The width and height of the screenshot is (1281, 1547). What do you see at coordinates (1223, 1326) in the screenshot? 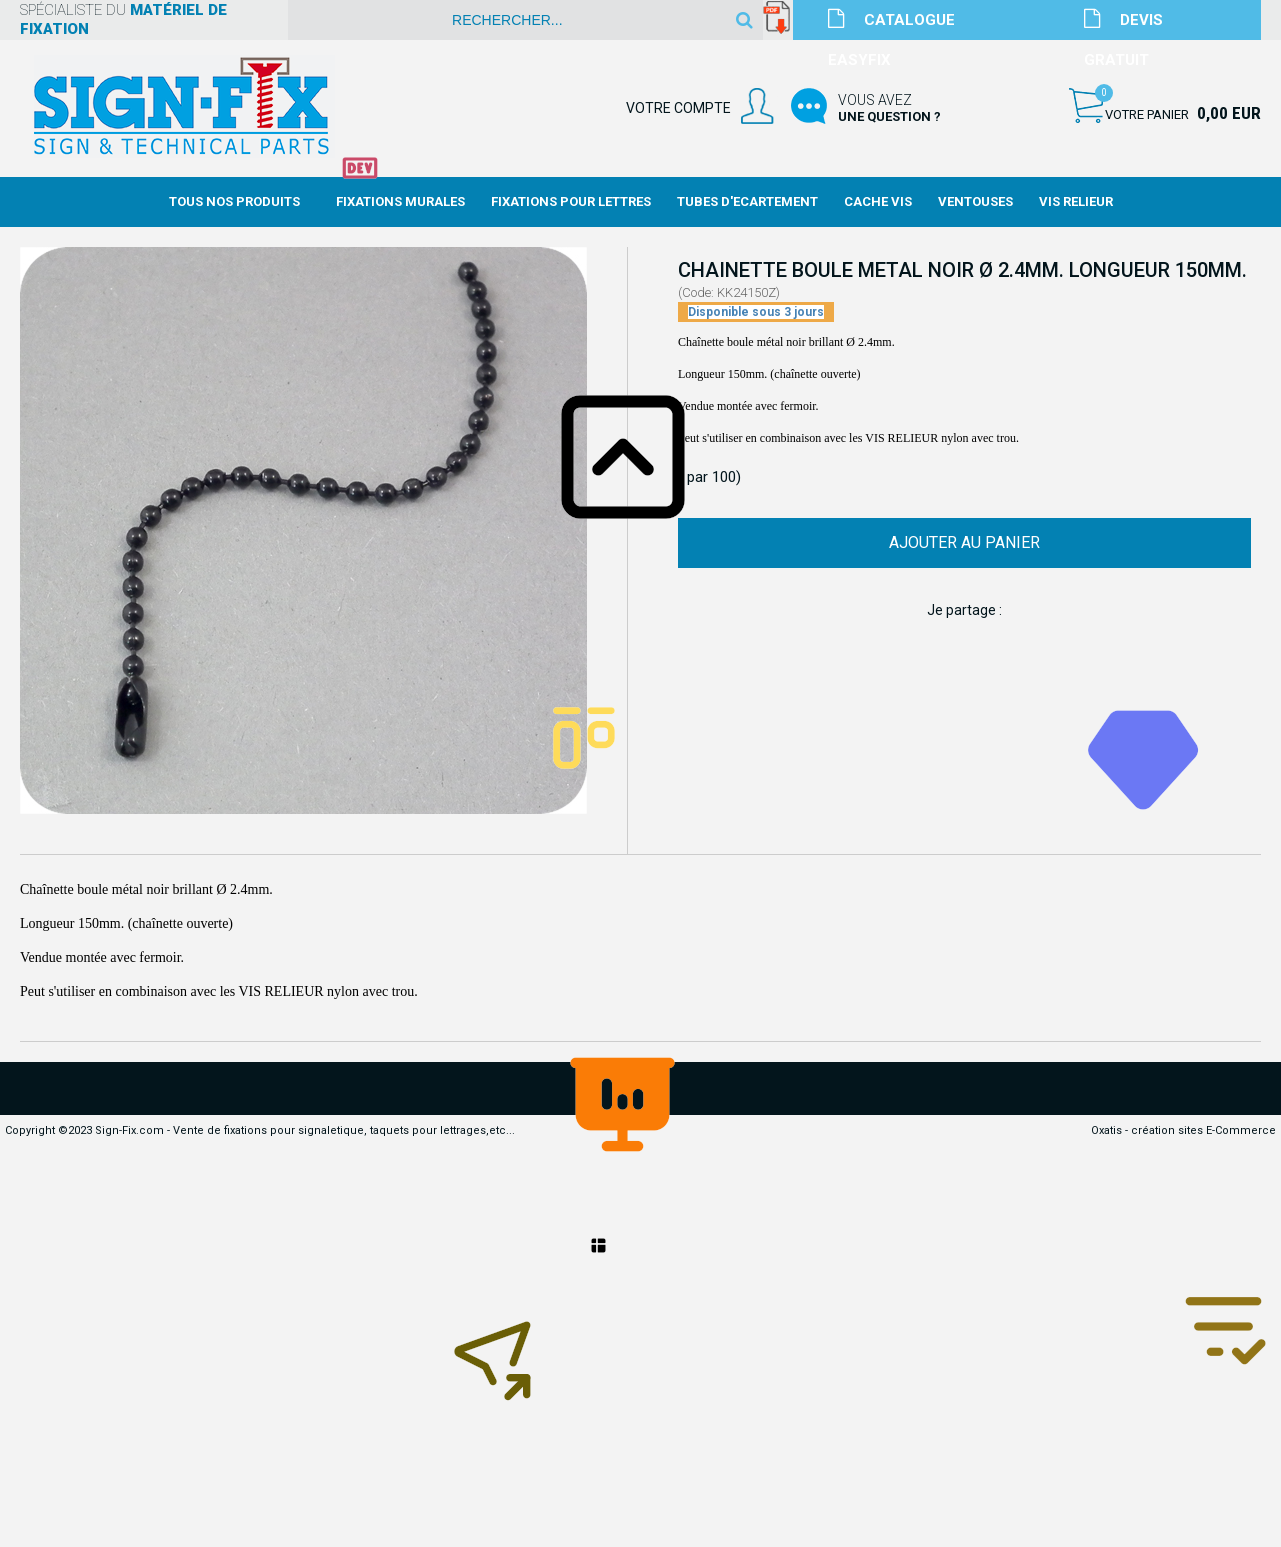
I see `filter applied successfully` at bounding box center [1223, 1326].